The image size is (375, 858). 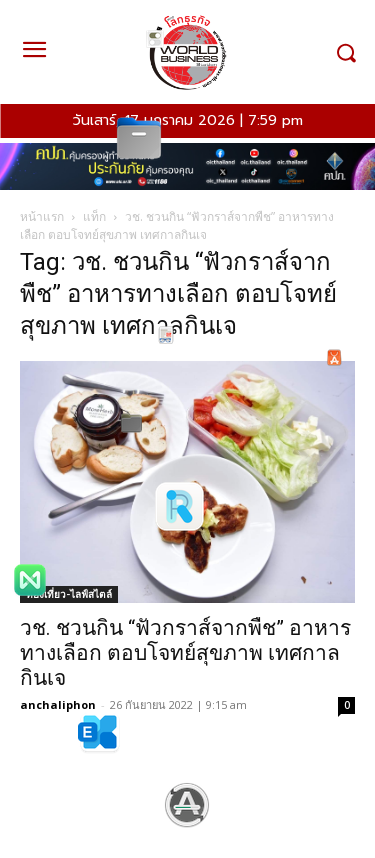 What do you see at coordinates (179, 506) in the screenshot?
I see `open riot (element) messaging app` at bounding box center [179, 506].